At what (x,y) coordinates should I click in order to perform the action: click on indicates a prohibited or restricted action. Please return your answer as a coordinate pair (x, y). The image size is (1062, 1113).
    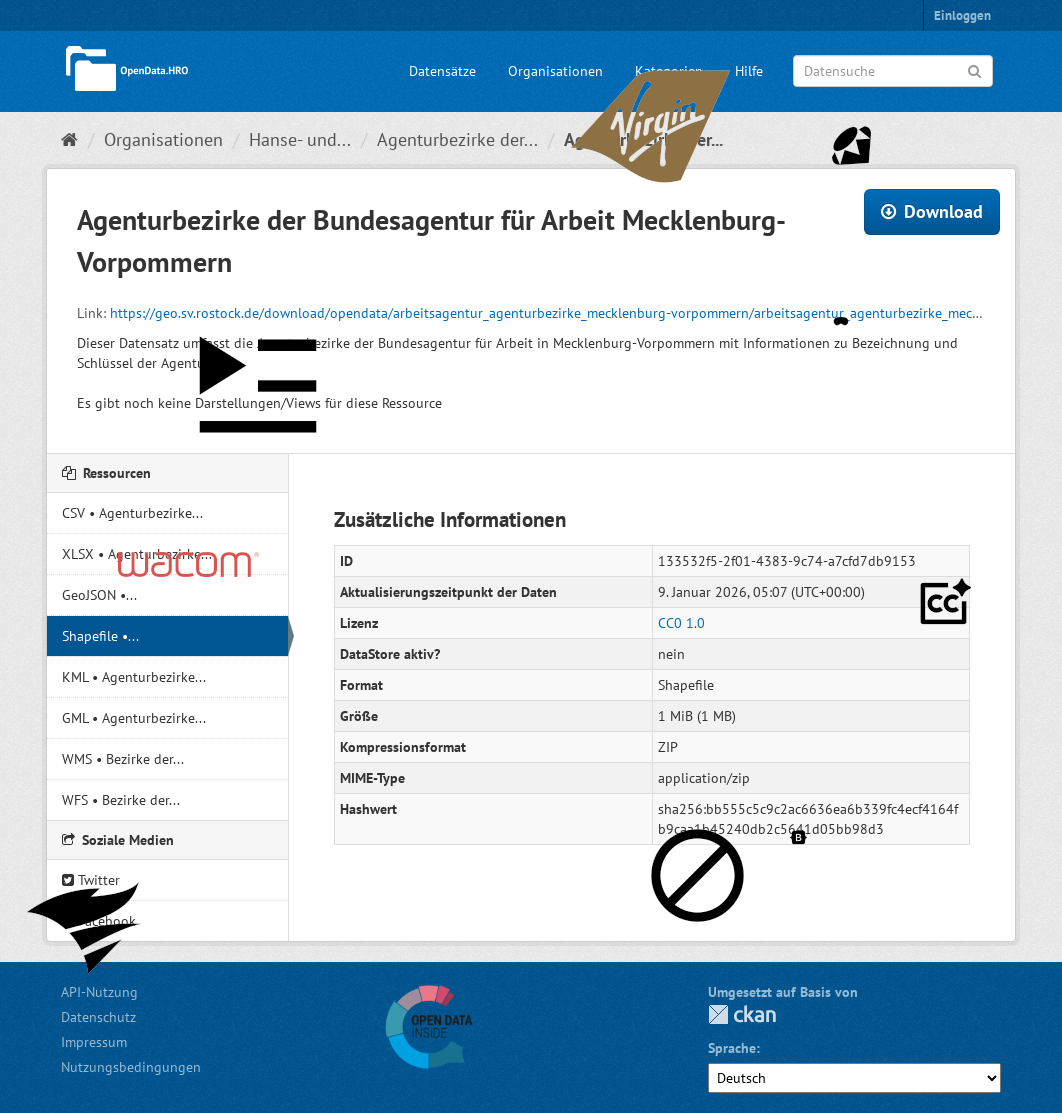
    Looking at the image, I should click on (697, 875).